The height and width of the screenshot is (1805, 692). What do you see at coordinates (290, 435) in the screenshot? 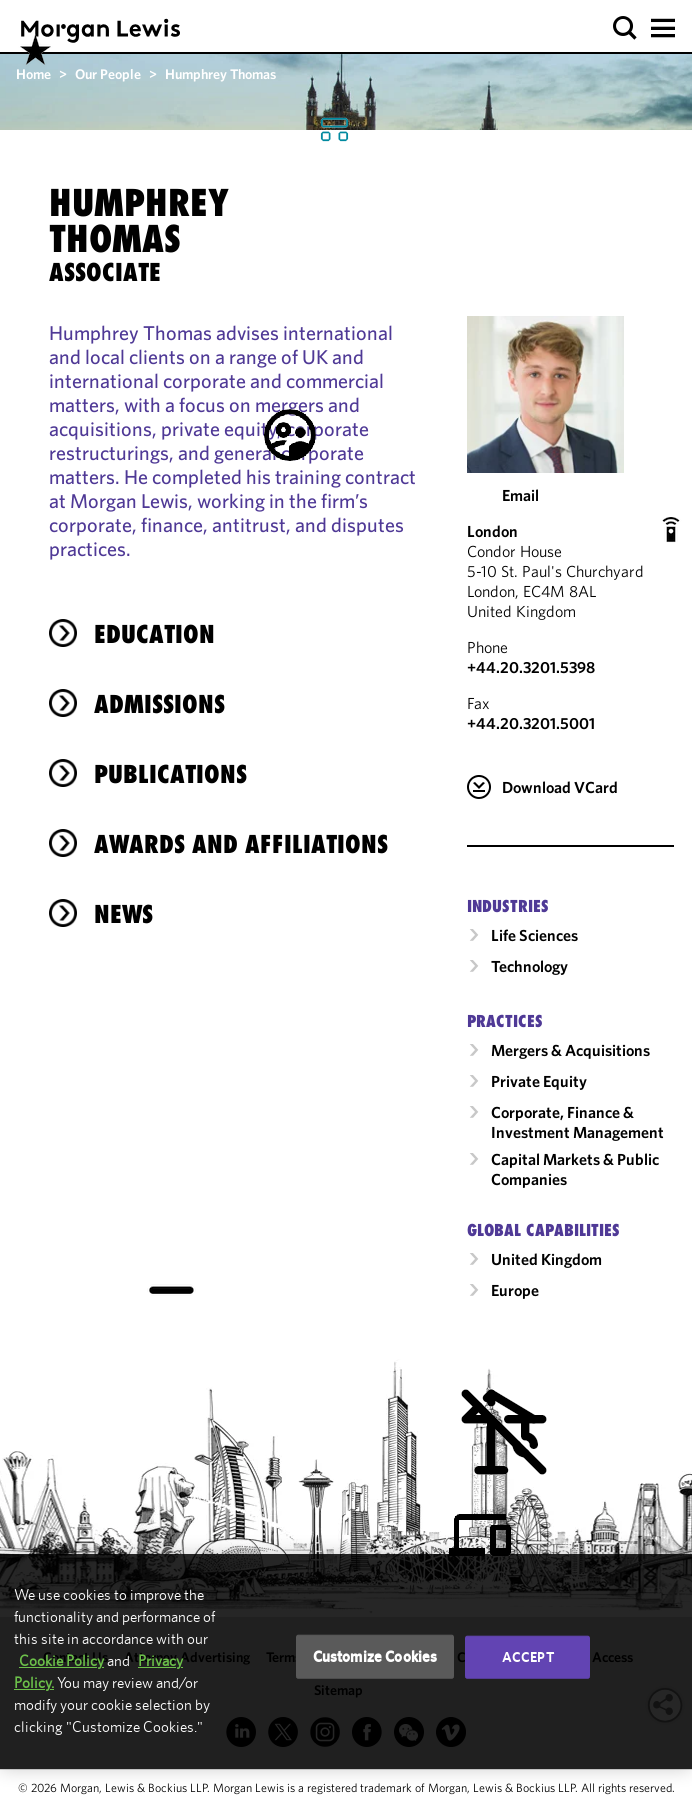
I see `view supervised or managed user accounts` at bounding box center [290, 435].